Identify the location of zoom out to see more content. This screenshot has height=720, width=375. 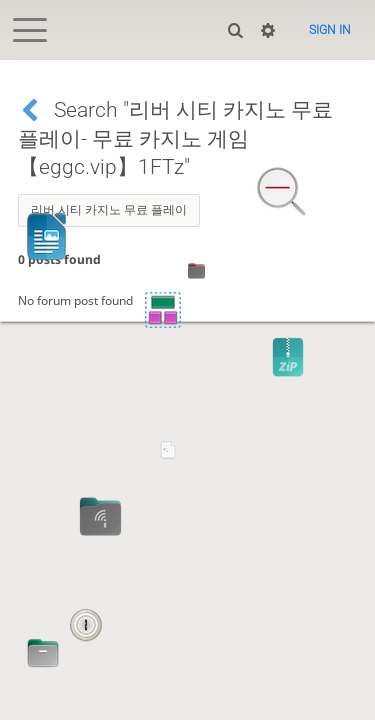
(281, 191).